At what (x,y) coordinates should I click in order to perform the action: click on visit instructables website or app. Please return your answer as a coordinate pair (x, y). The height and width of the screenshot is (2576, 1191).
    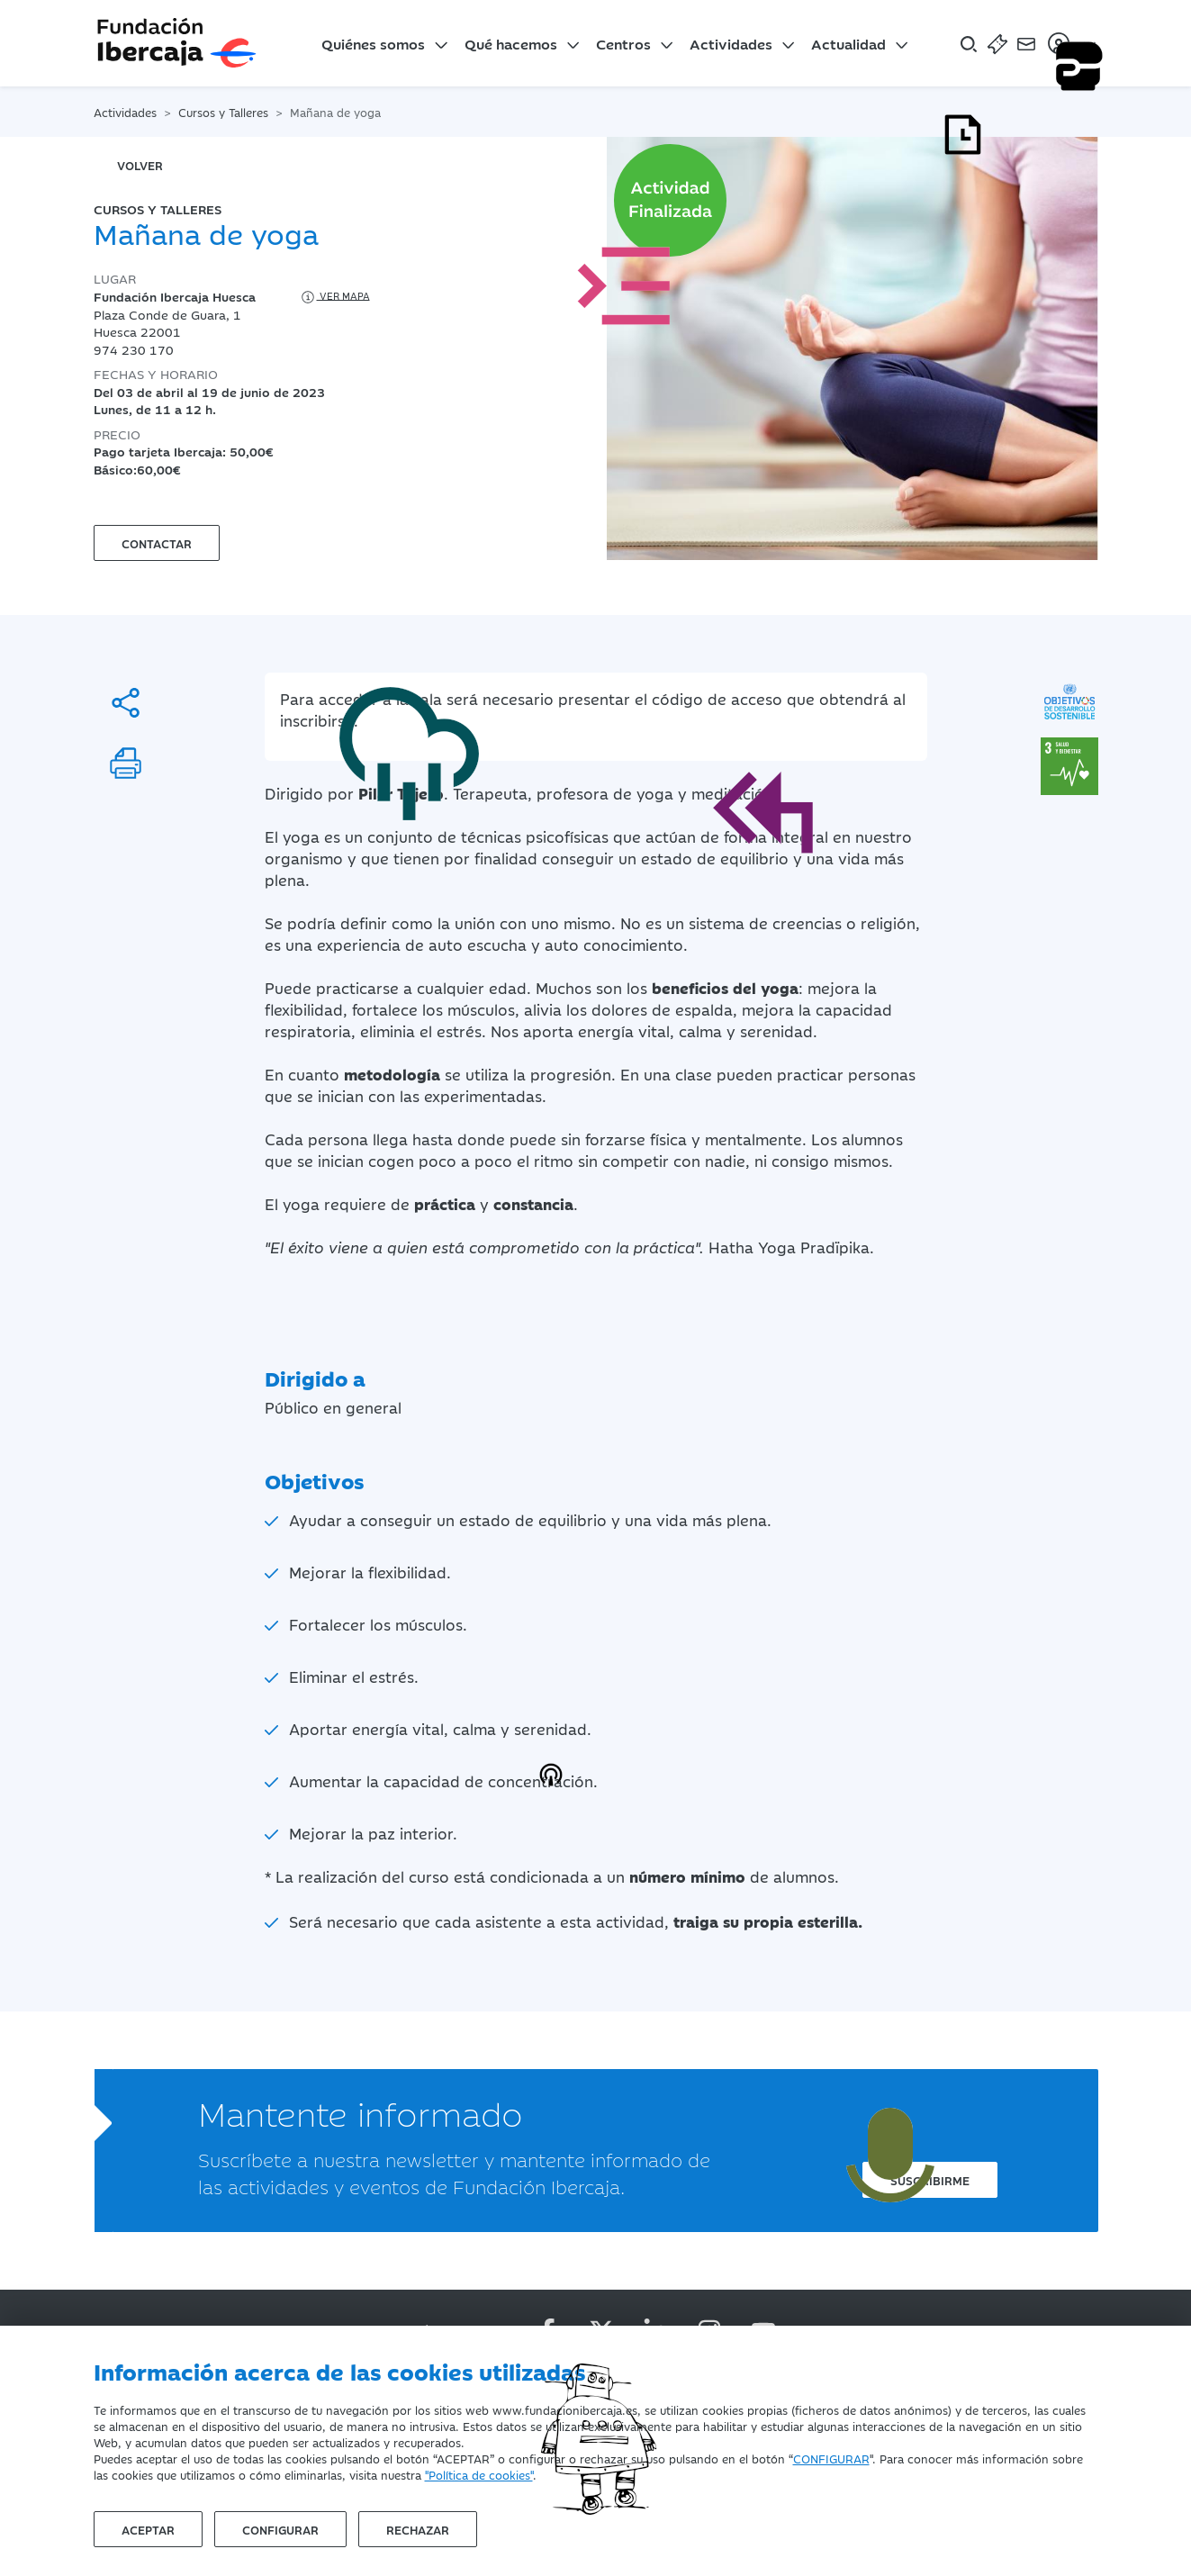
    Looking at the image, I should click on (599, 2439).